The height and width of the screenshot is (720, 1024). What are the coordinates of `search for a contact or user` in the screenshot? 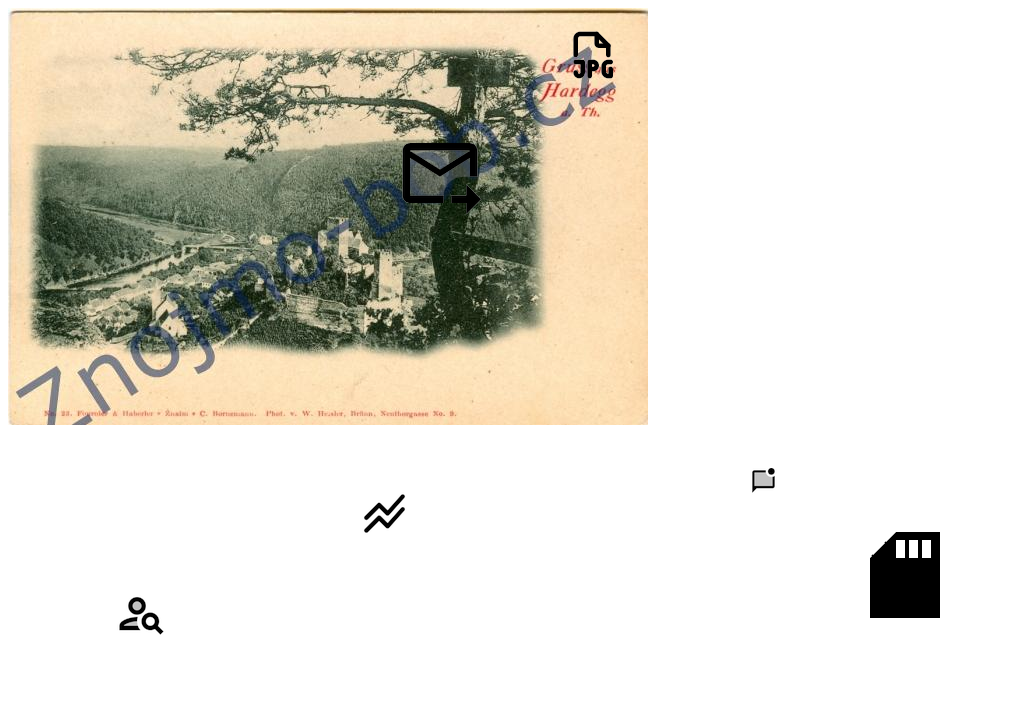 It's located at (141, 612).